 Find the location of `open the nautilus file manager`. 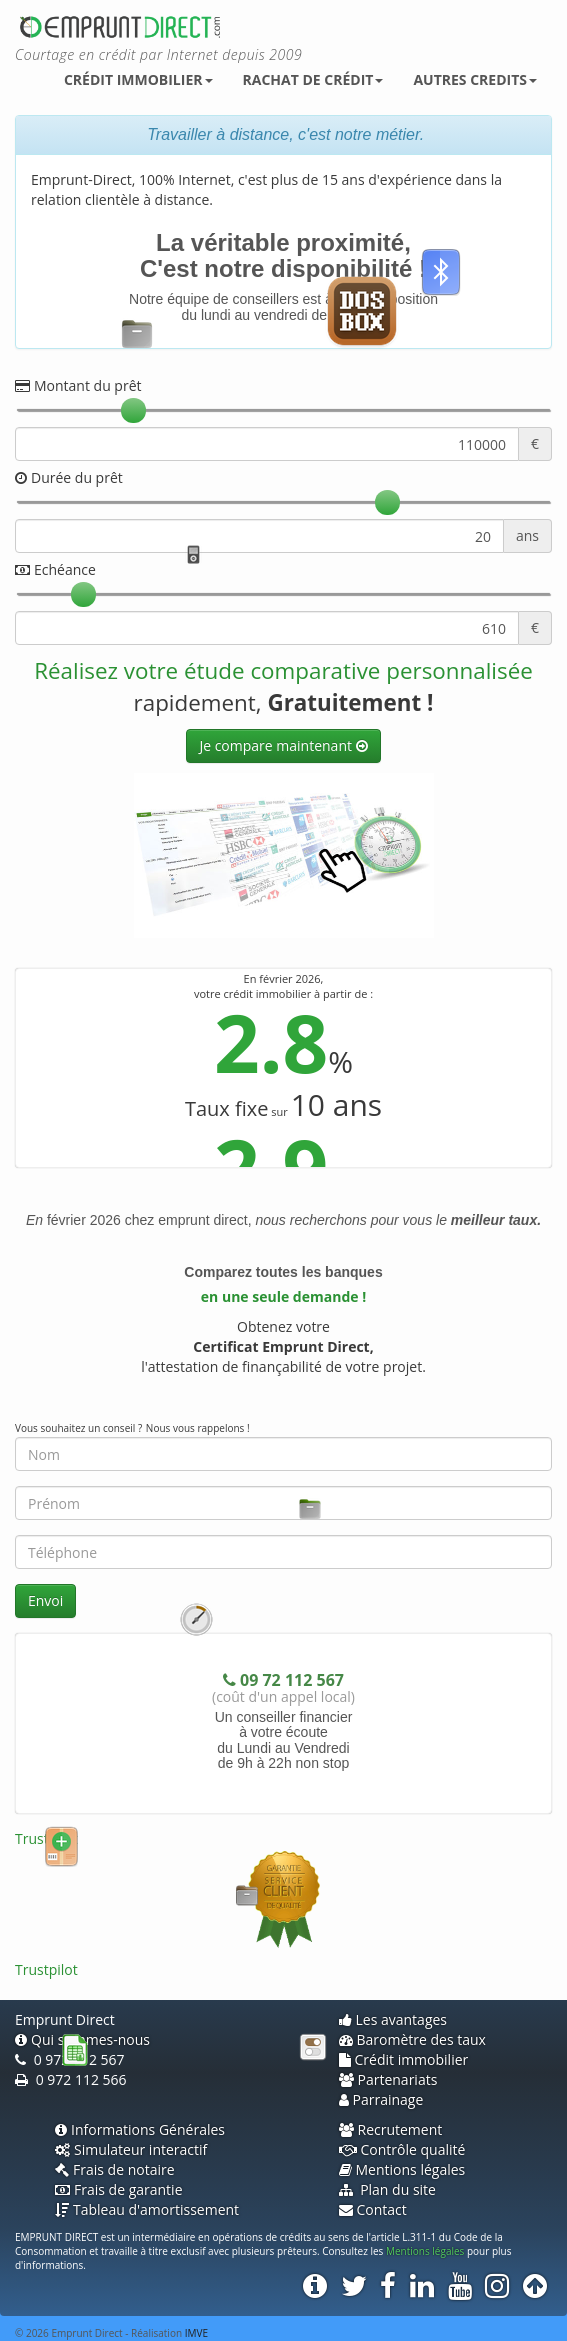

open the nautilus file manager is located at coordinates (310, 1509).